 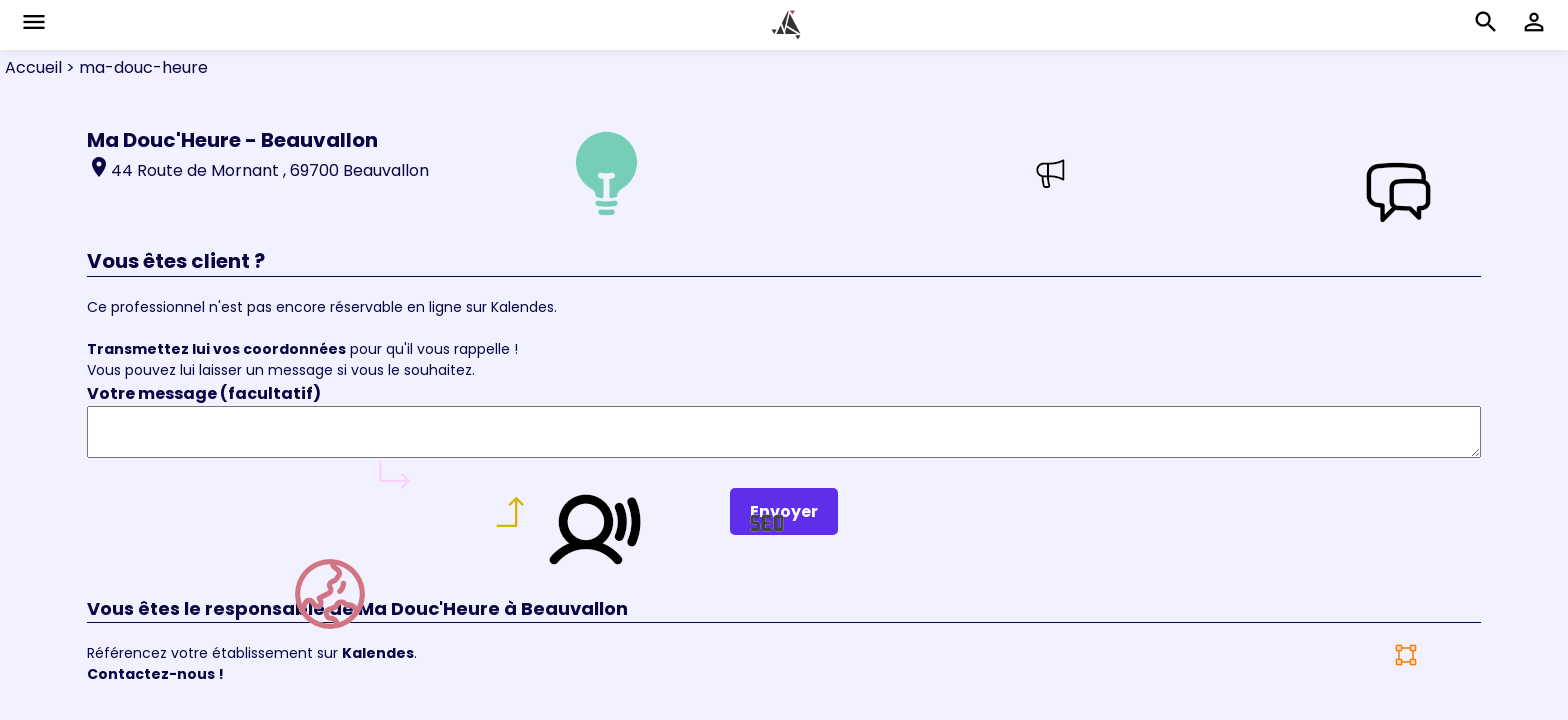 I want to click on open messaging or chat, so click(x=1398, y=192).